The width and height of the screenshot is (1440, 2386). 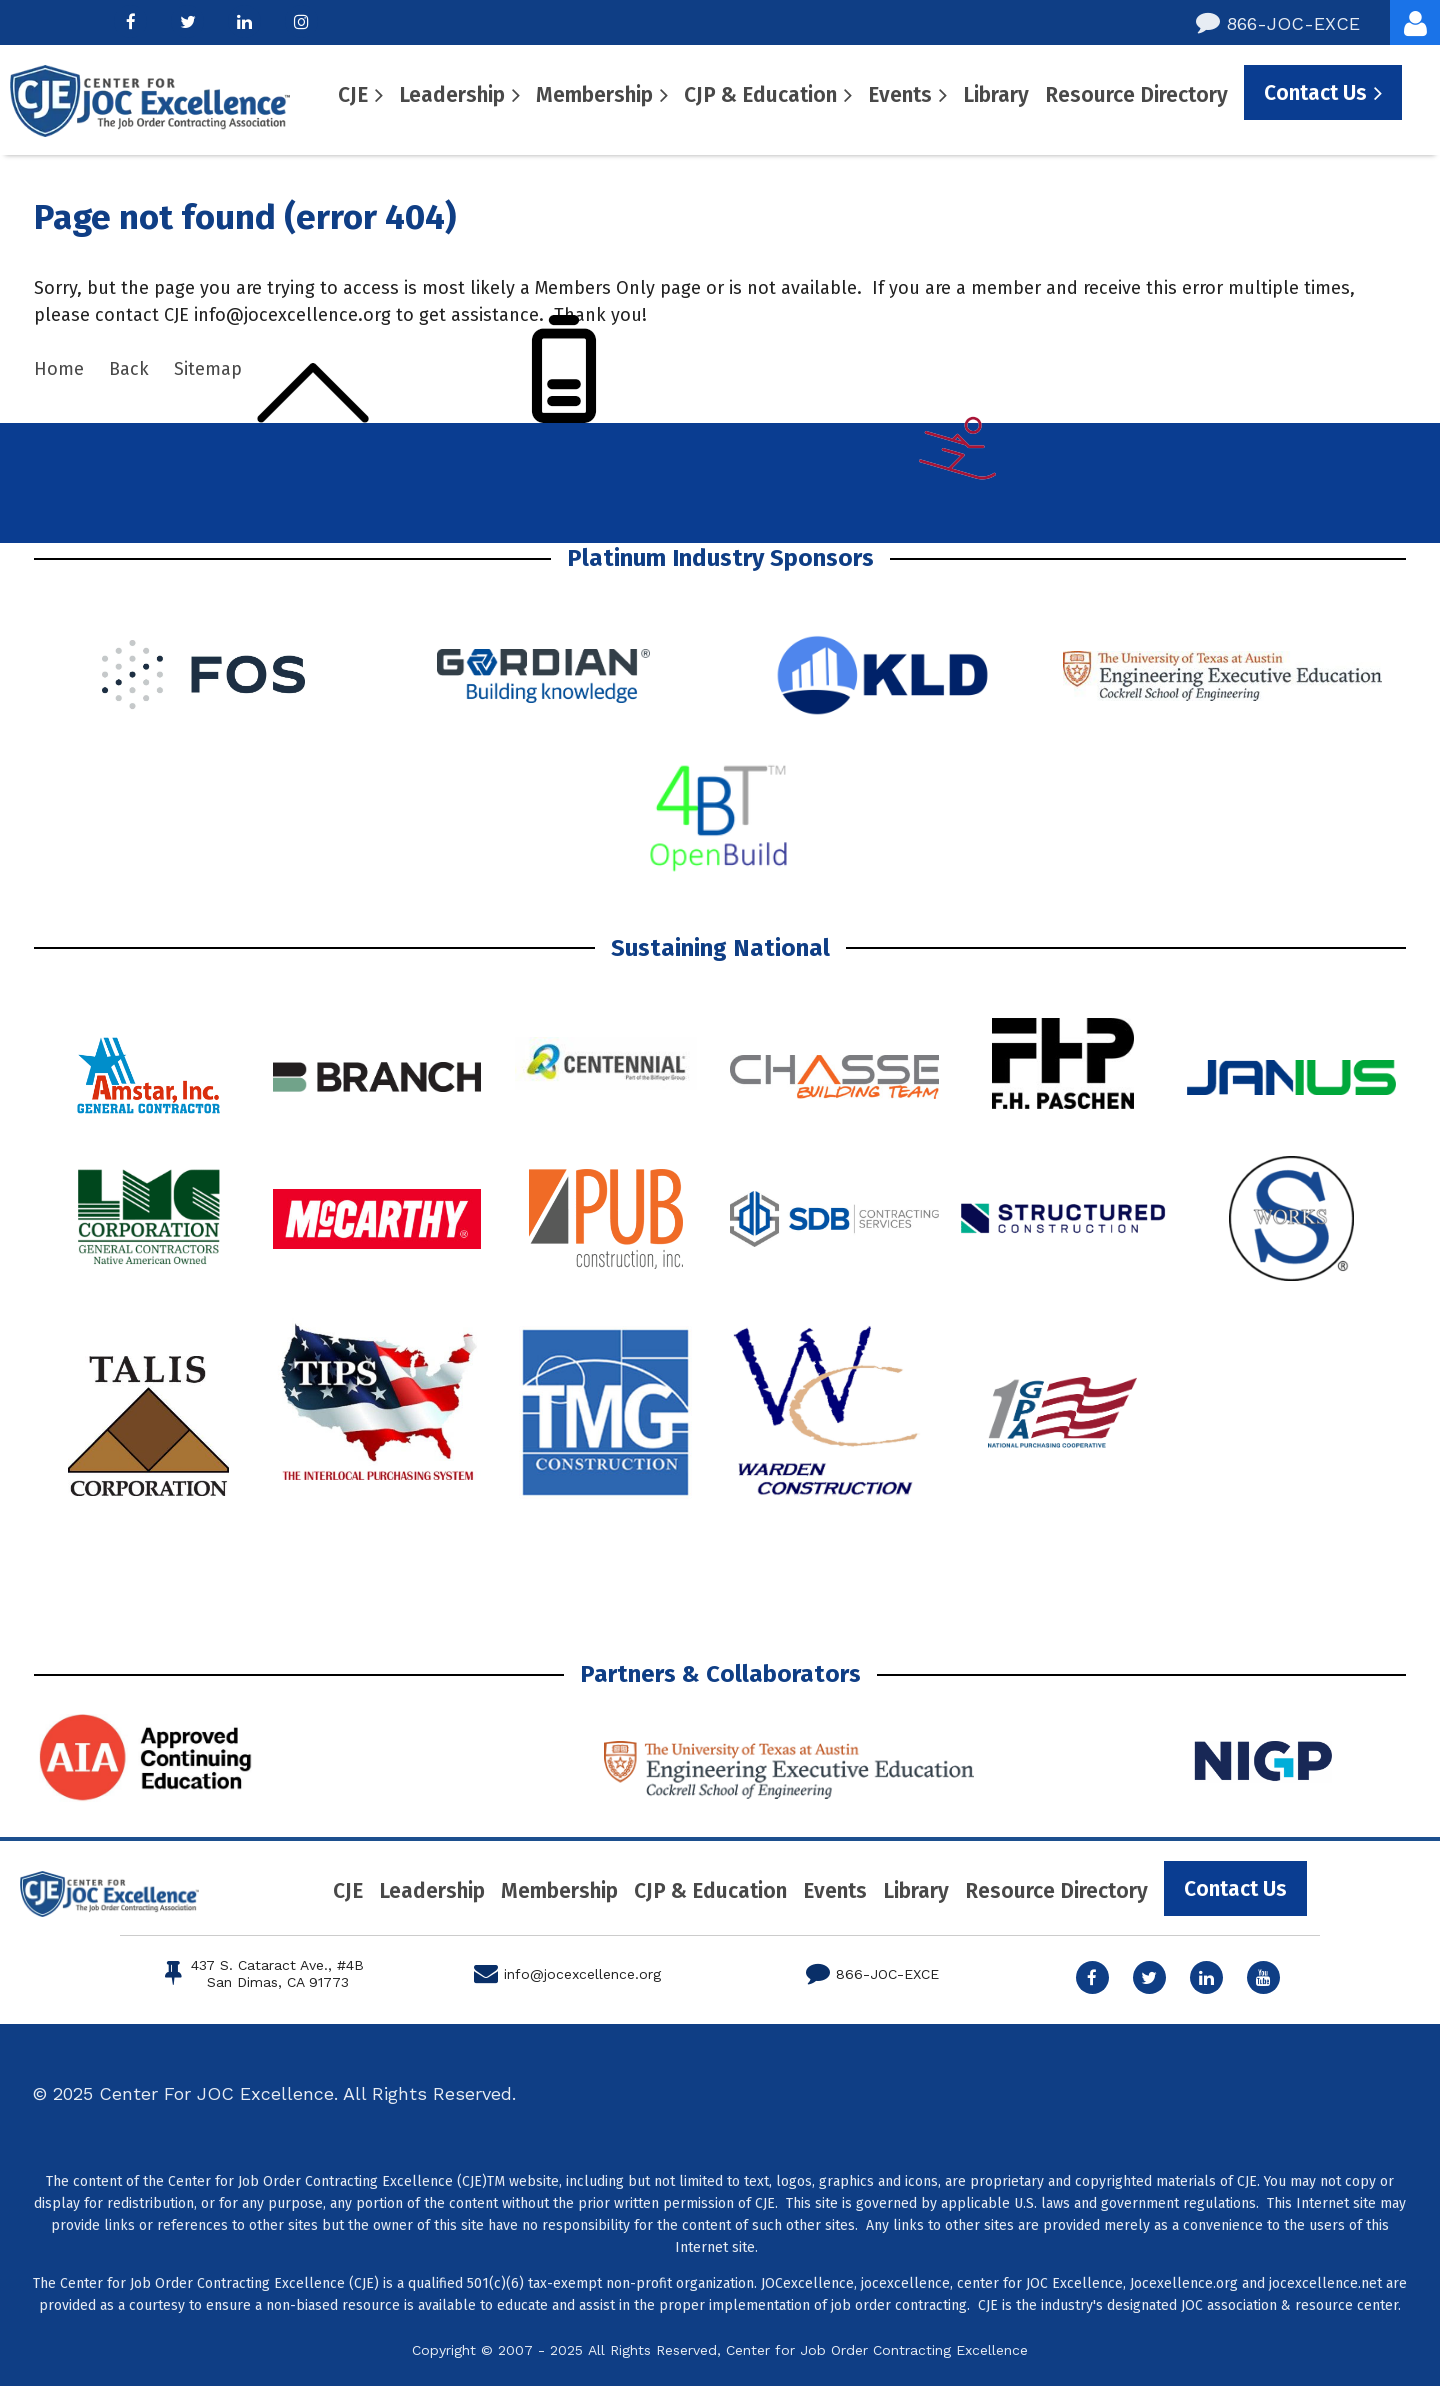 I want to click on access ski resort or winter sports information, so click(x=957, y=449).